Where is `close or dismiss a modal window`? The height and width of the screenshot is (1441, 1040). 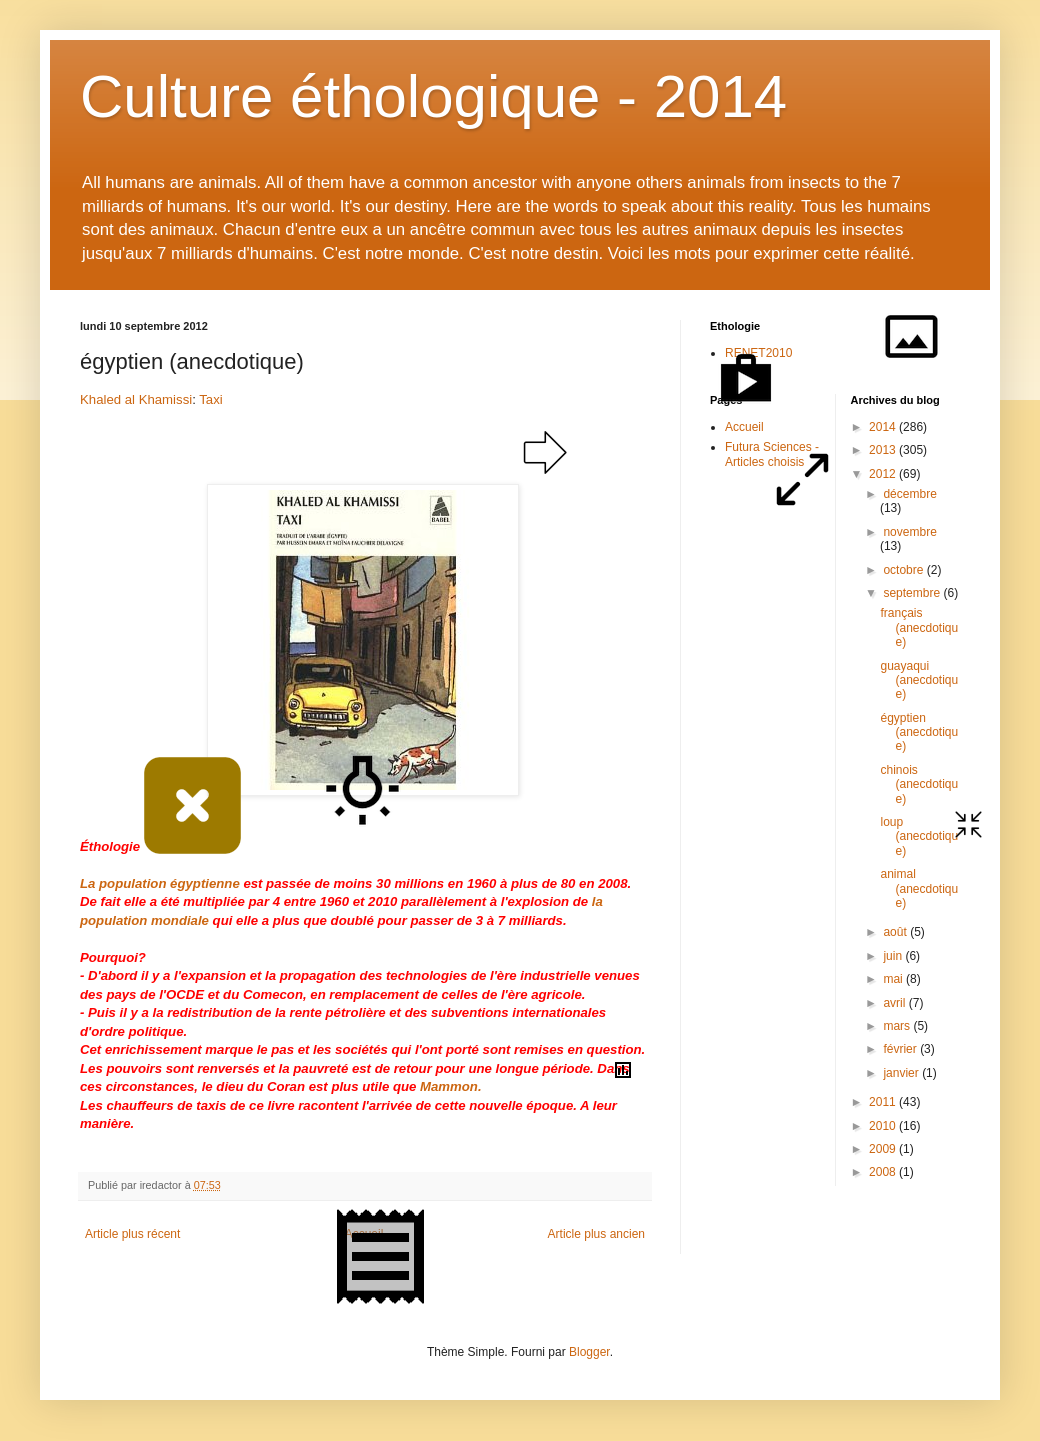 close or dismiss a modal window is located at coordinates (192, 805).